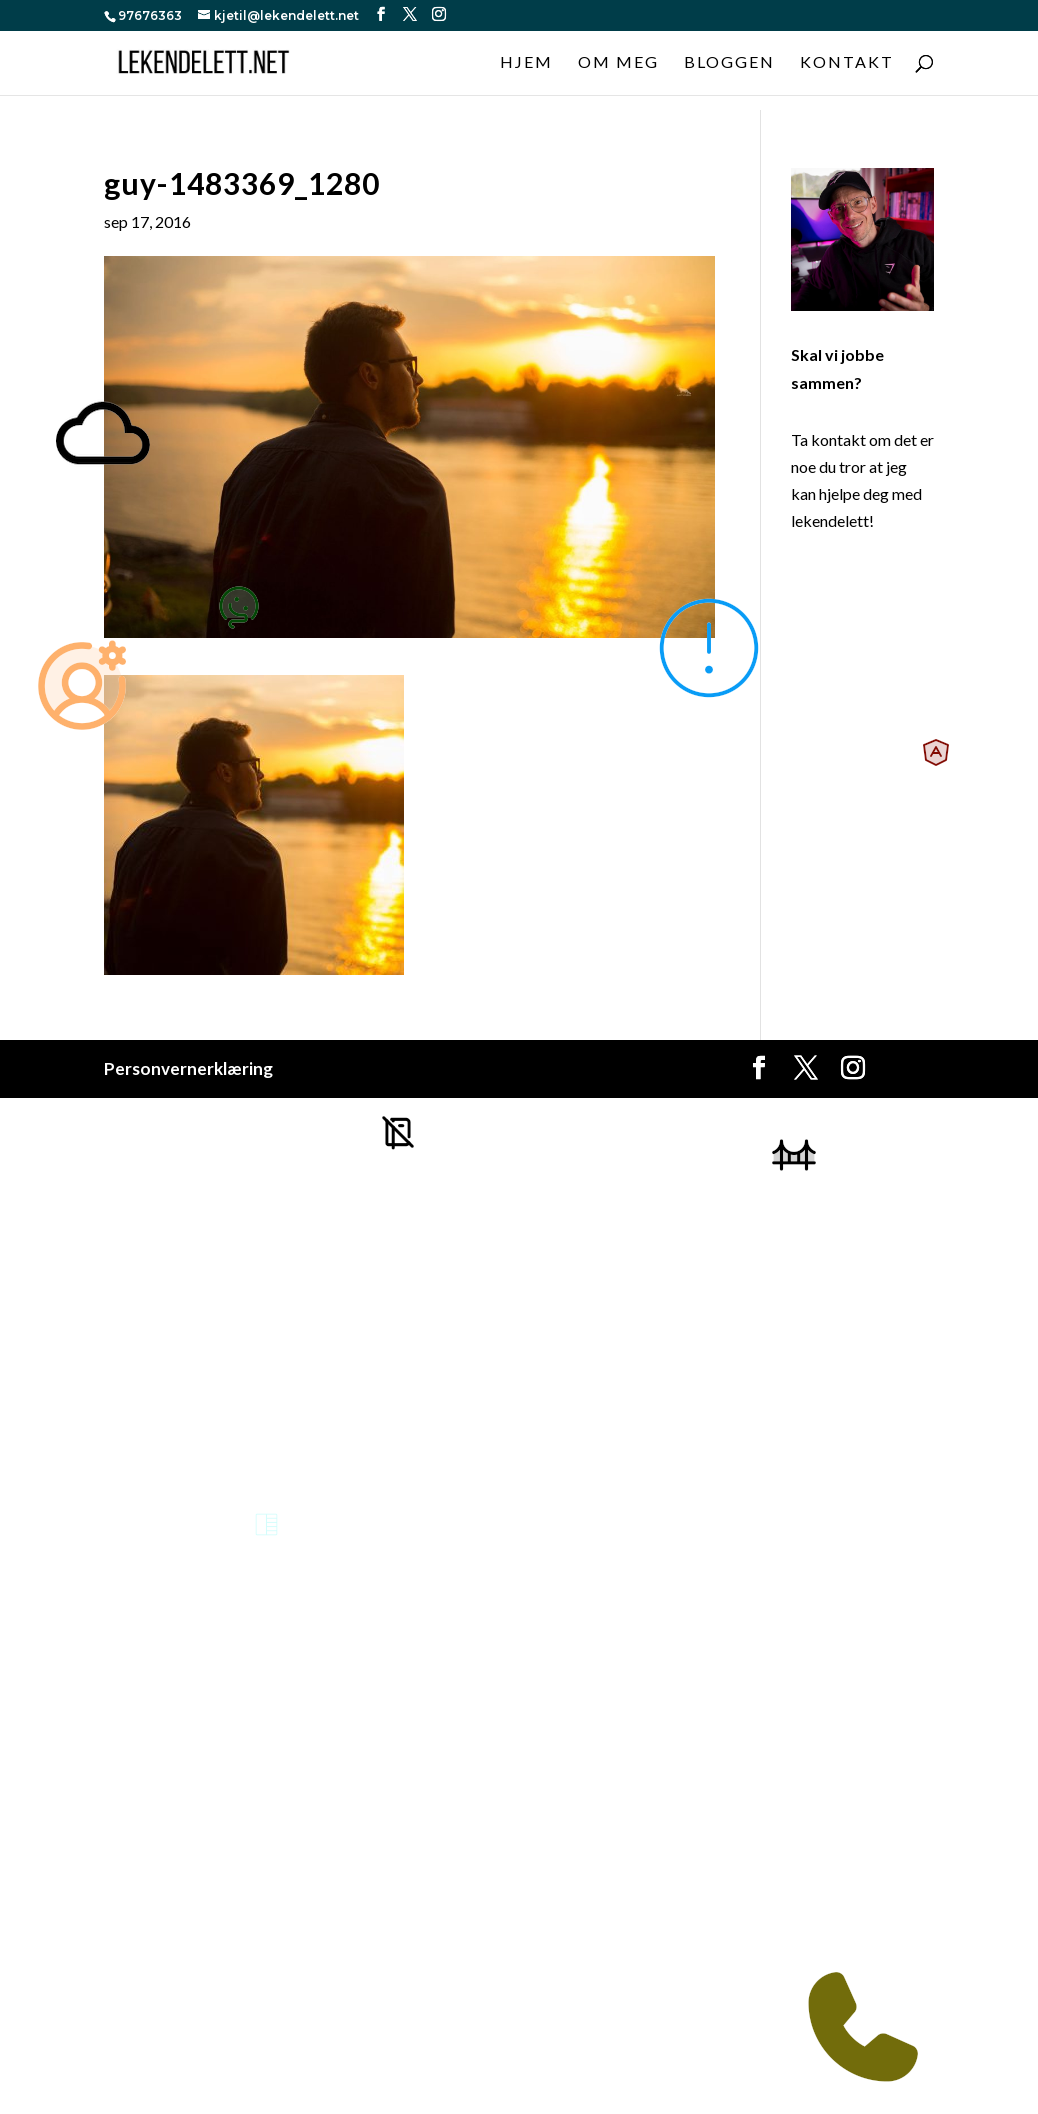 This screenshot has width=1038, height=2114. I want to click on Angular framework logo, so click(936, 752).